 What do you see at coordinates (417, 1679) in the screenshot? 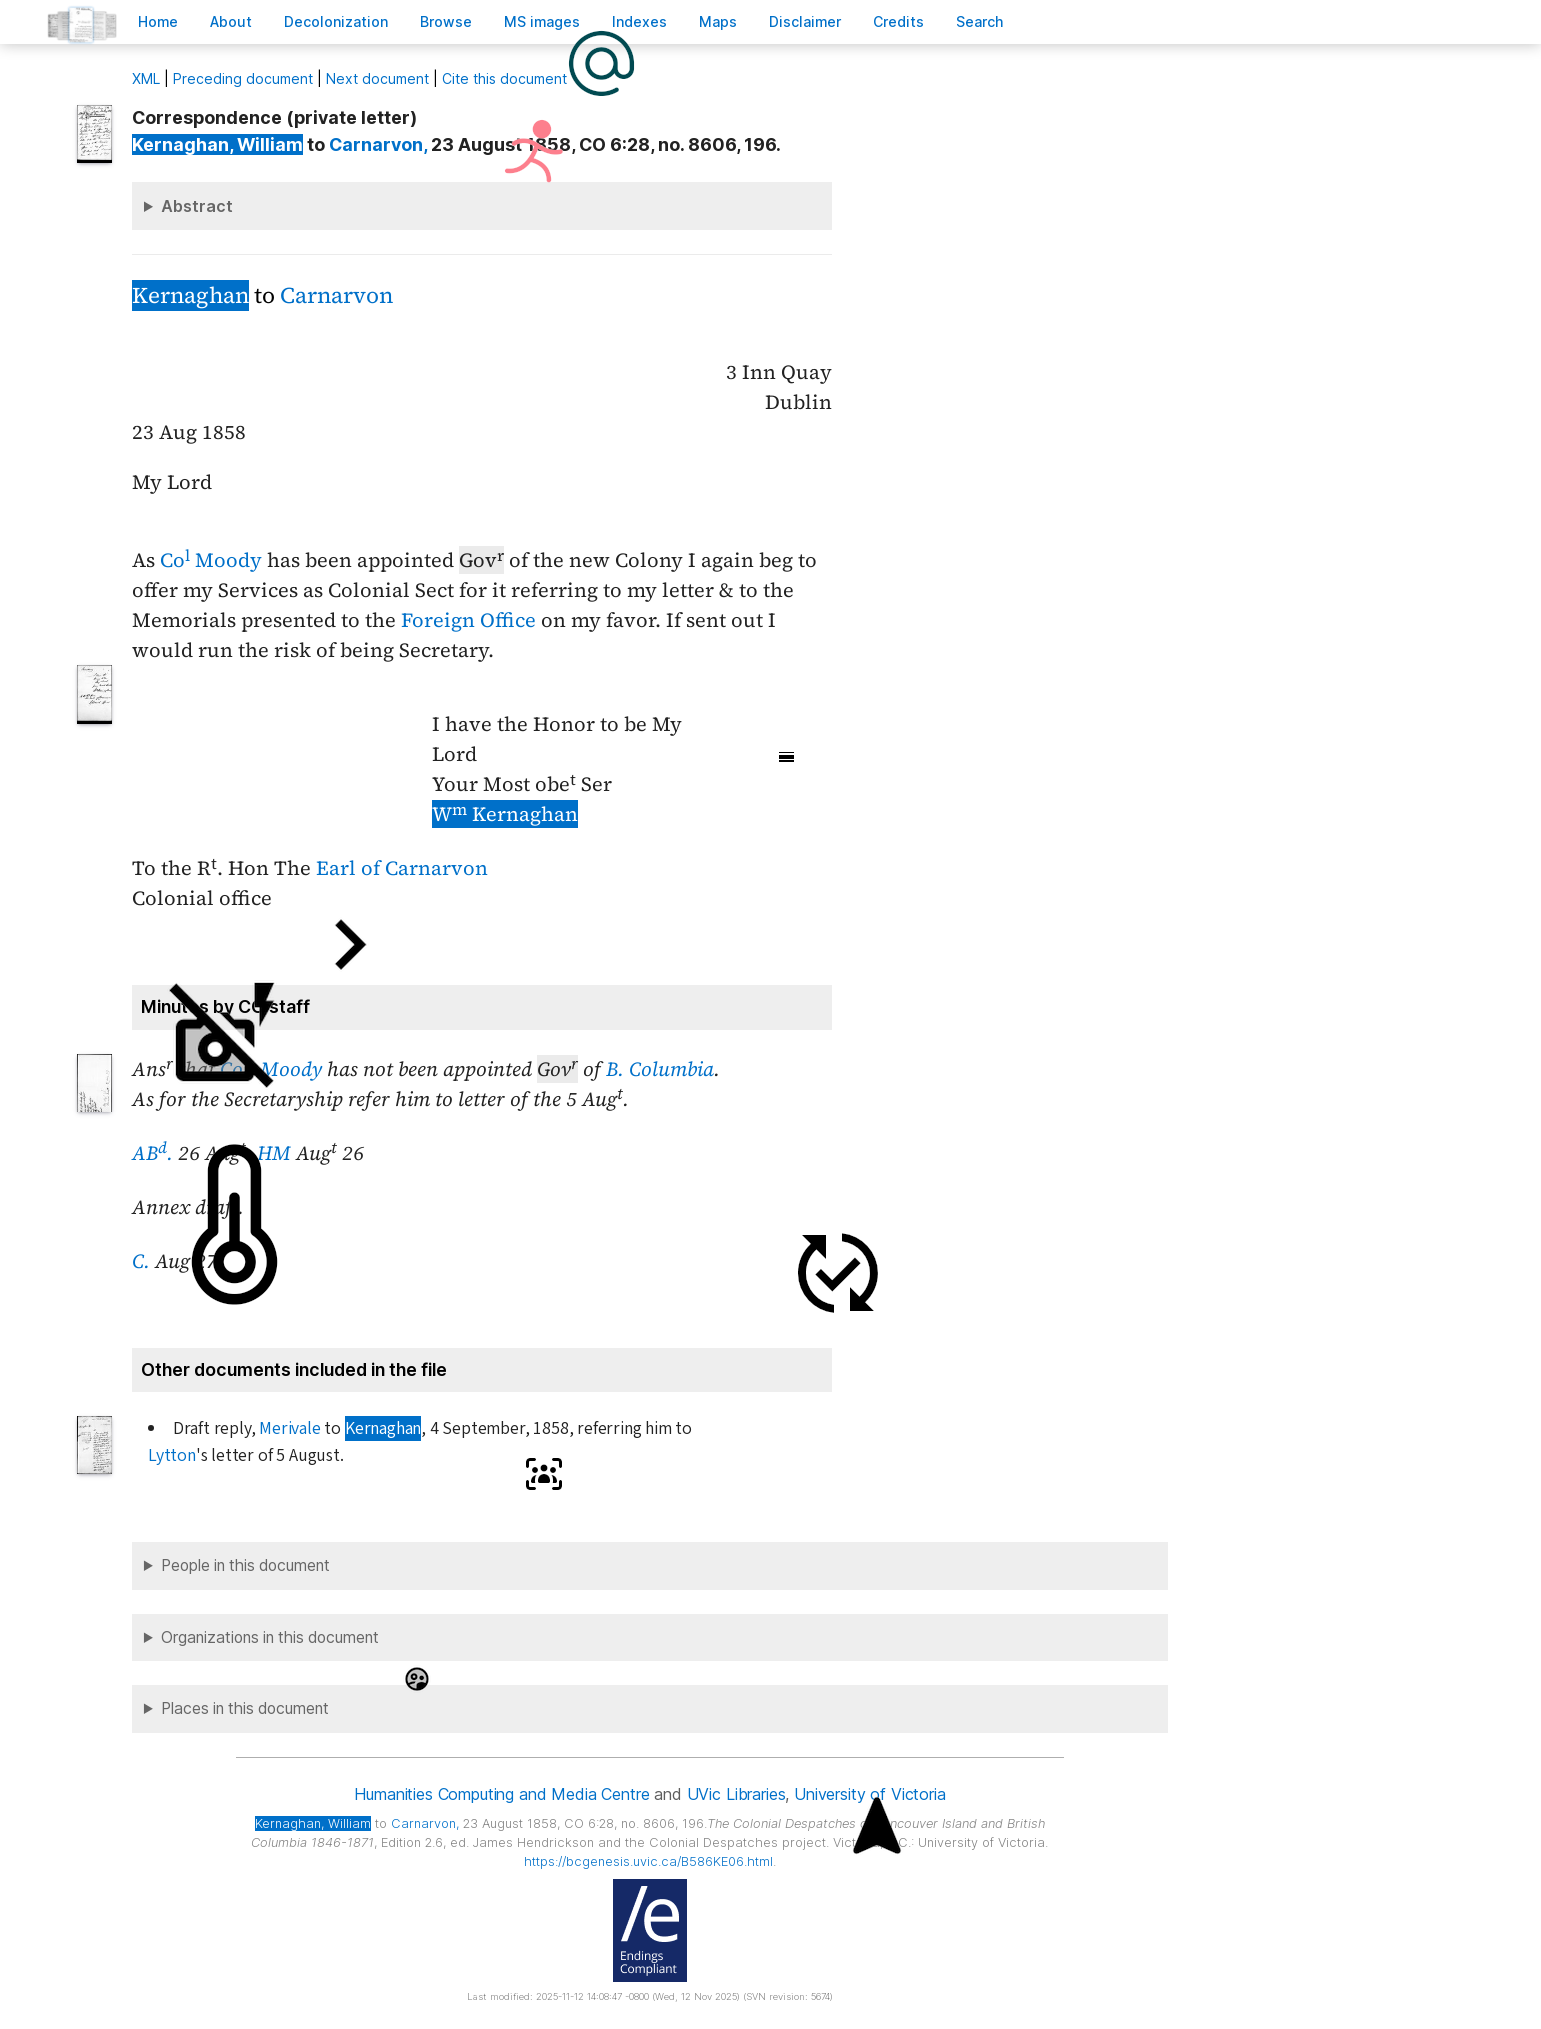
I see `view supervised or child accounts` at bounding box center [417, 1679].